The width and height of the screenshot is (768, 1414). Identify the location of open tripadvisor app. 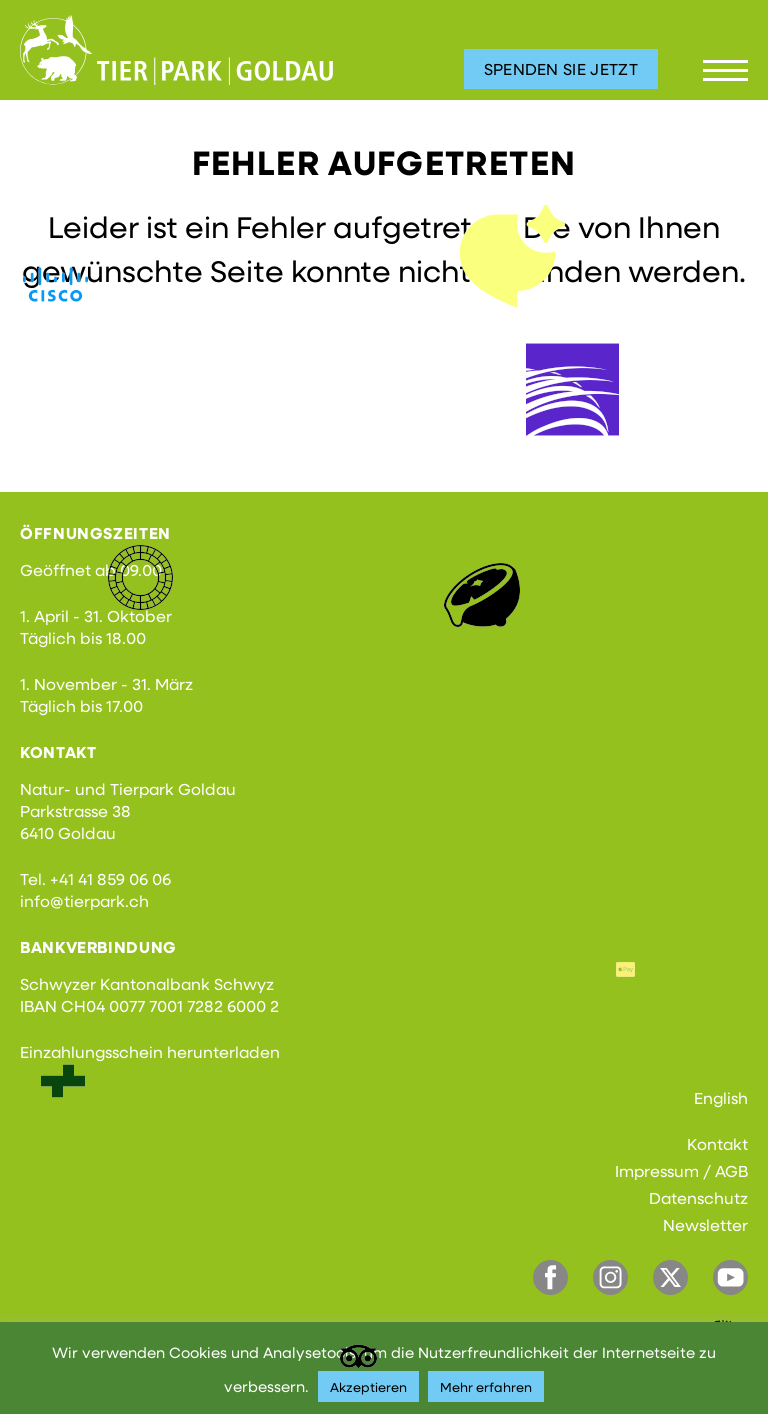
(358, 1356).